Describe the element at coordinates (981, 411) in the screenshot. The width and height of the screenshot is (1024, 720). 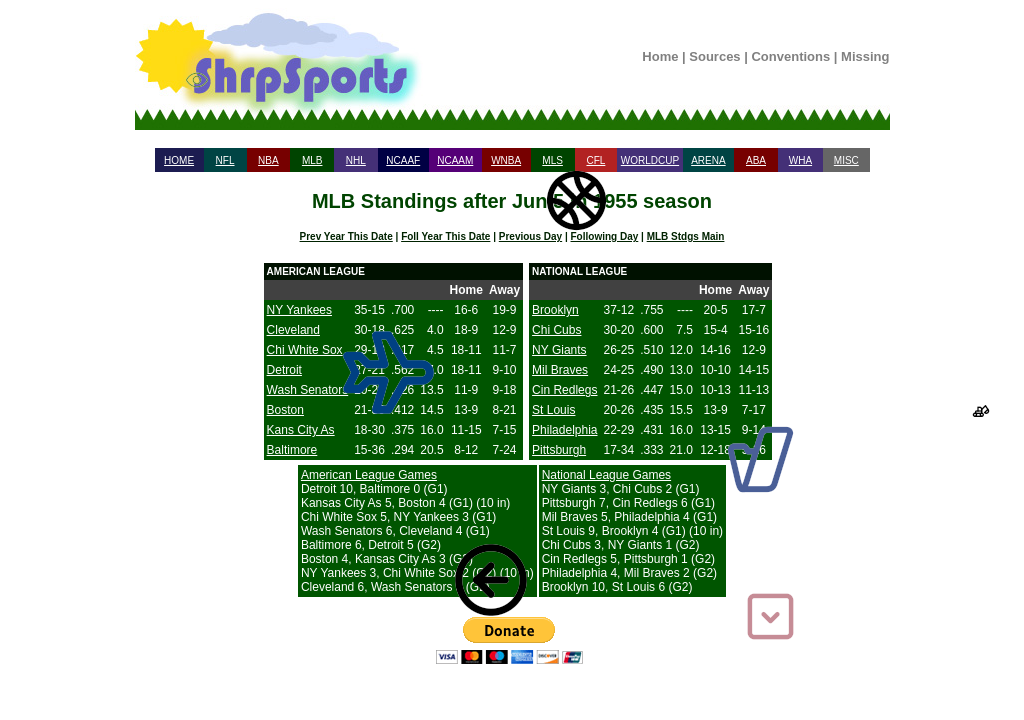
I see `construction or building in progress` at that location.